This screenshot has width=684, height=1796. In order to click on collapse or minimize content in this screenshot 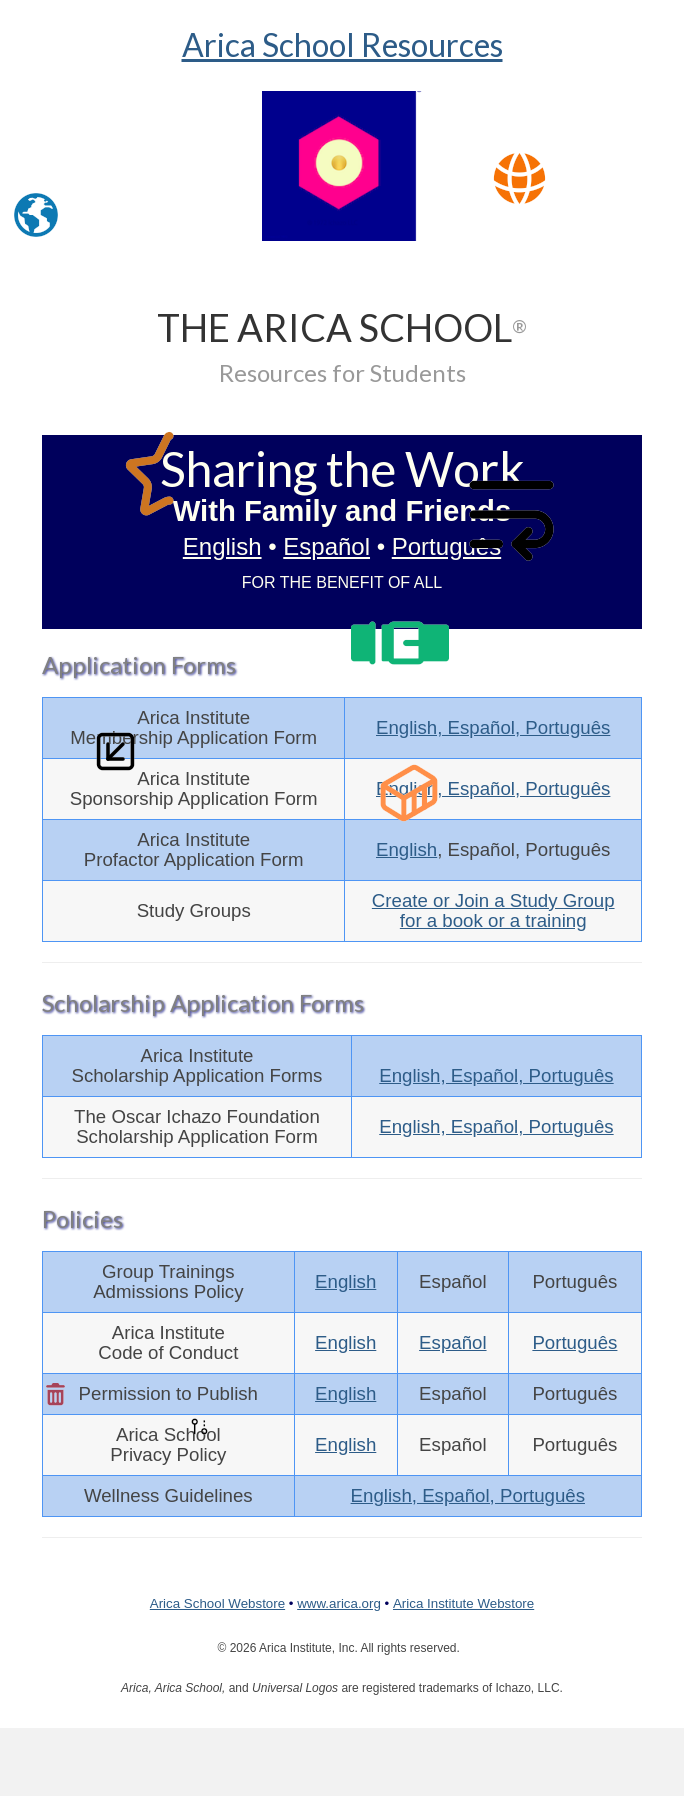, I will do `click(115, 751)`.